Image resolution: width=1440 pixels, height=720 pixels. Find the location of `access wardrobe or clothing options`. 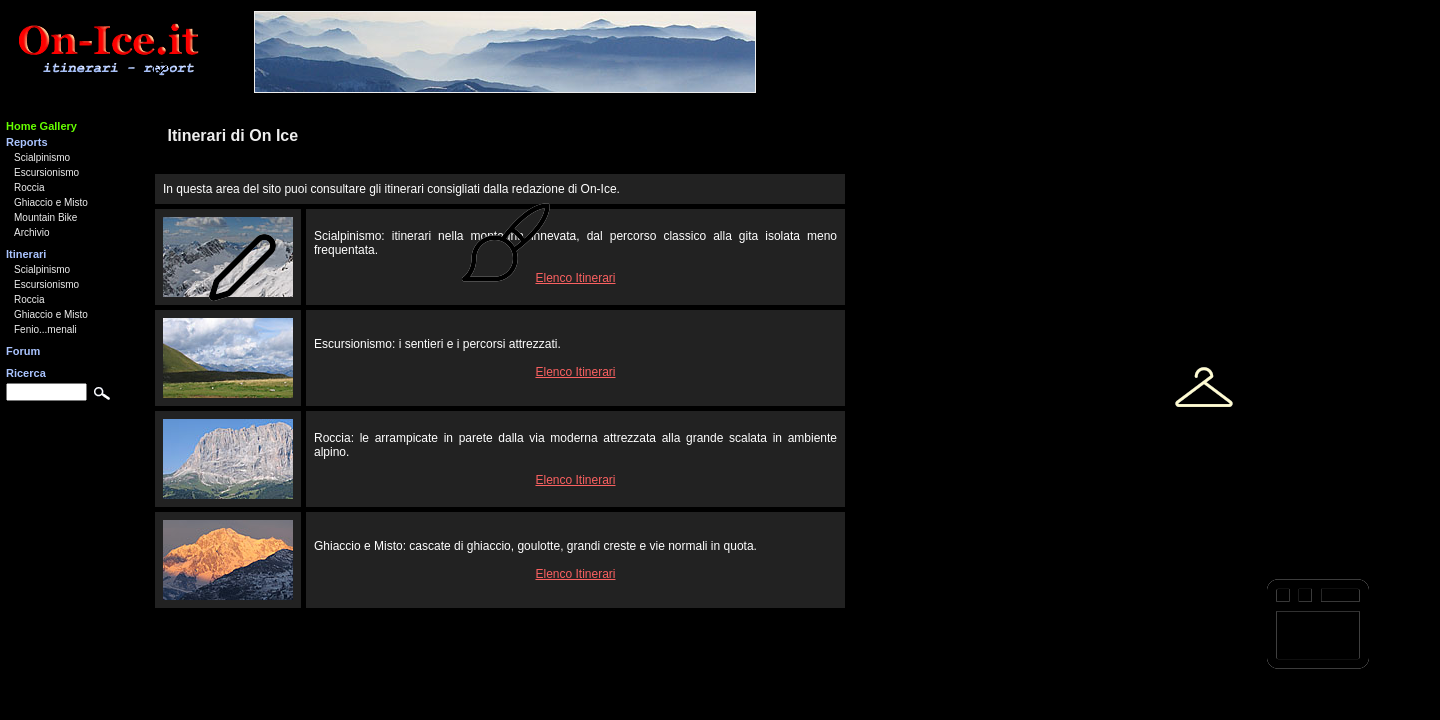

access wardrobe or clothing options is located at coordinates (1204, 390).